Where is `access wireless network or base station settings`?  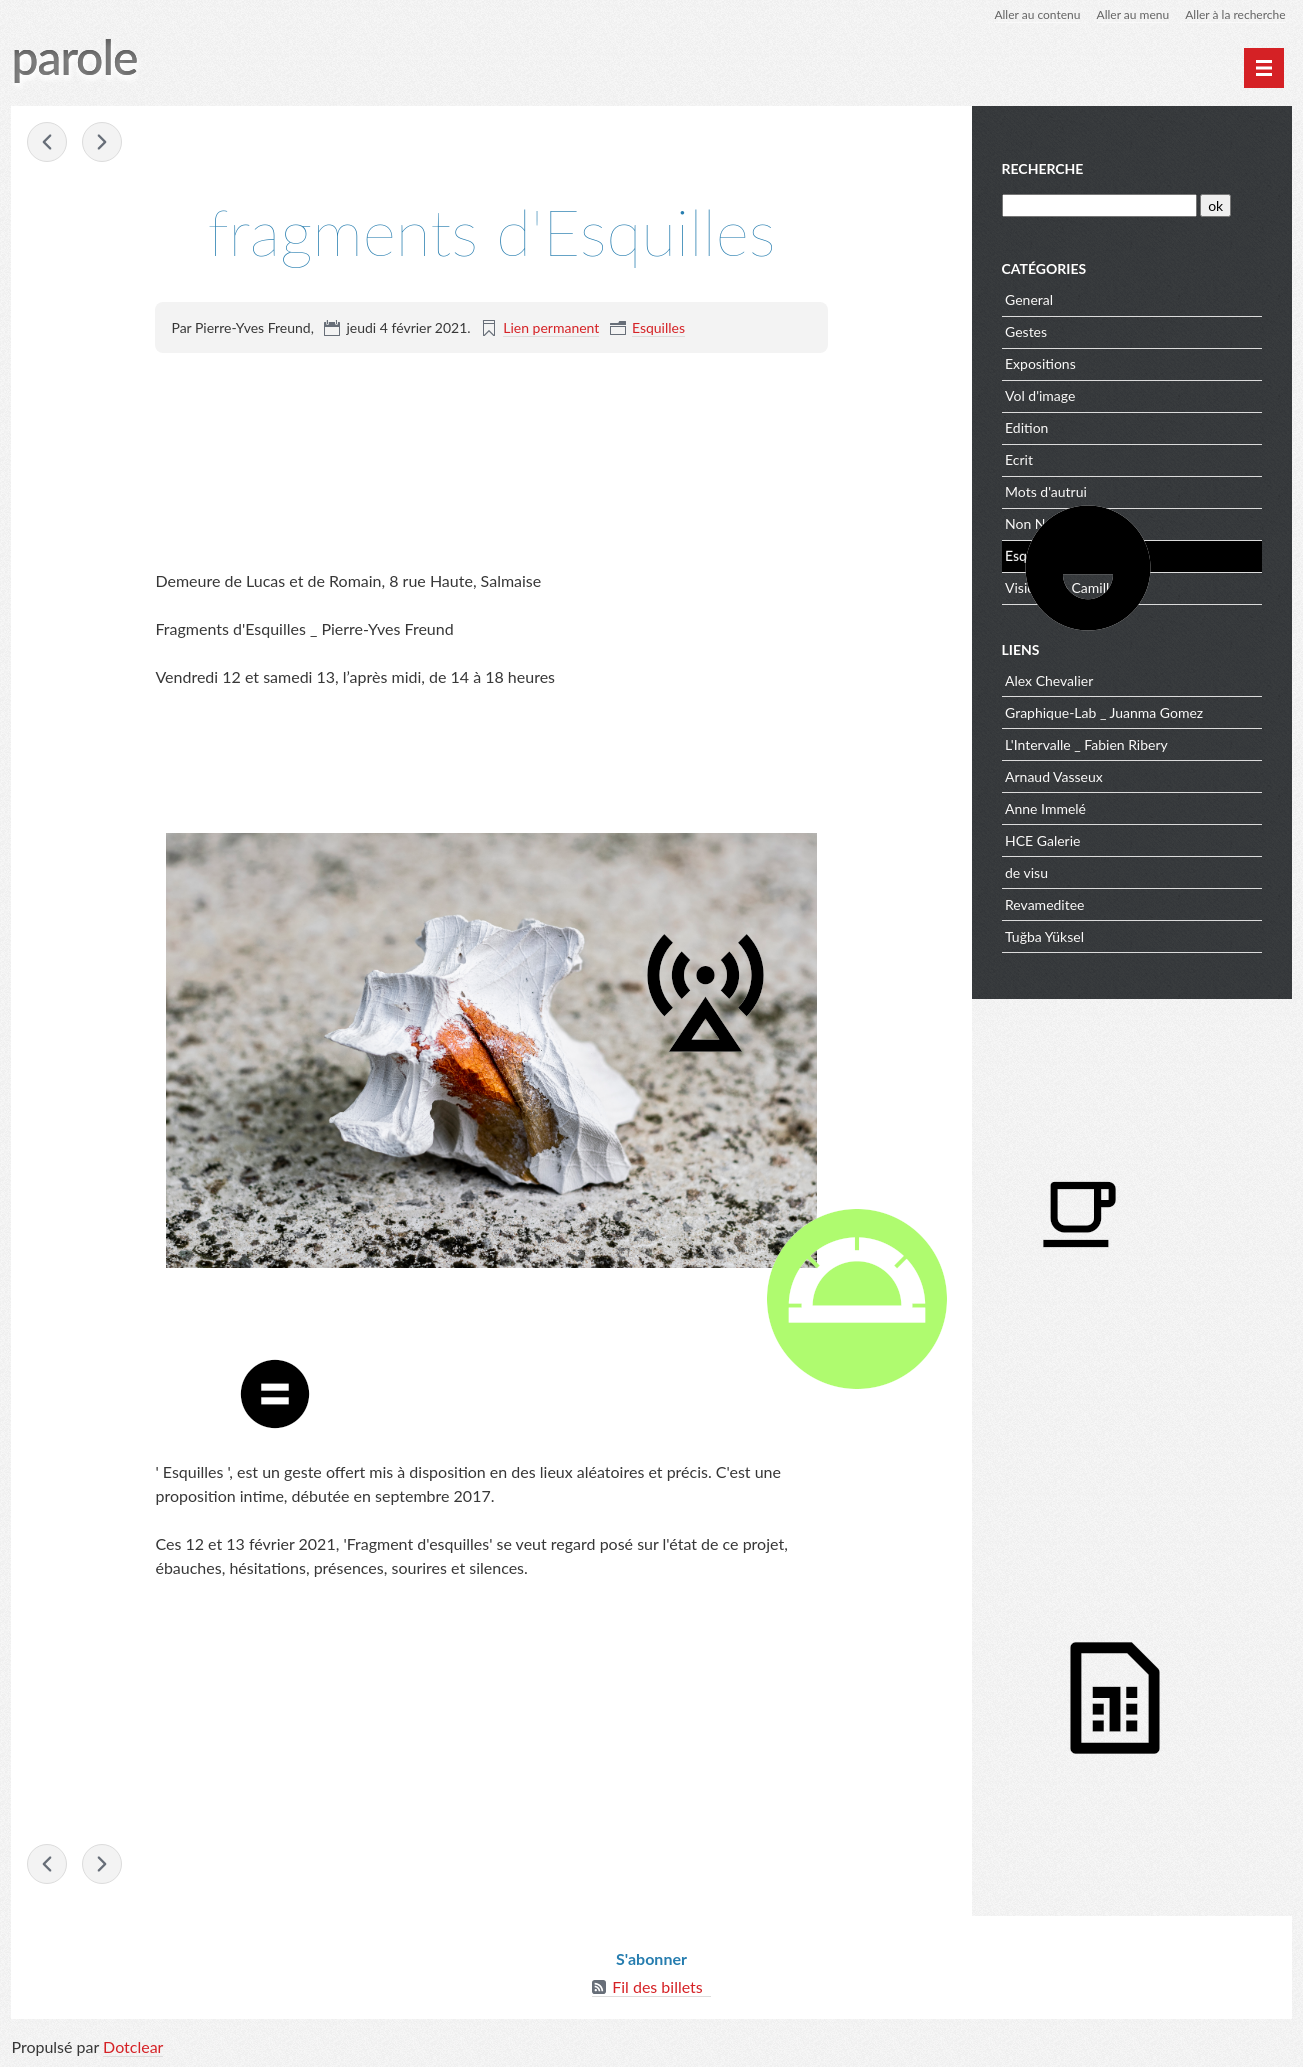 access wireless network or base station settings is located at coordinates (705, 990).